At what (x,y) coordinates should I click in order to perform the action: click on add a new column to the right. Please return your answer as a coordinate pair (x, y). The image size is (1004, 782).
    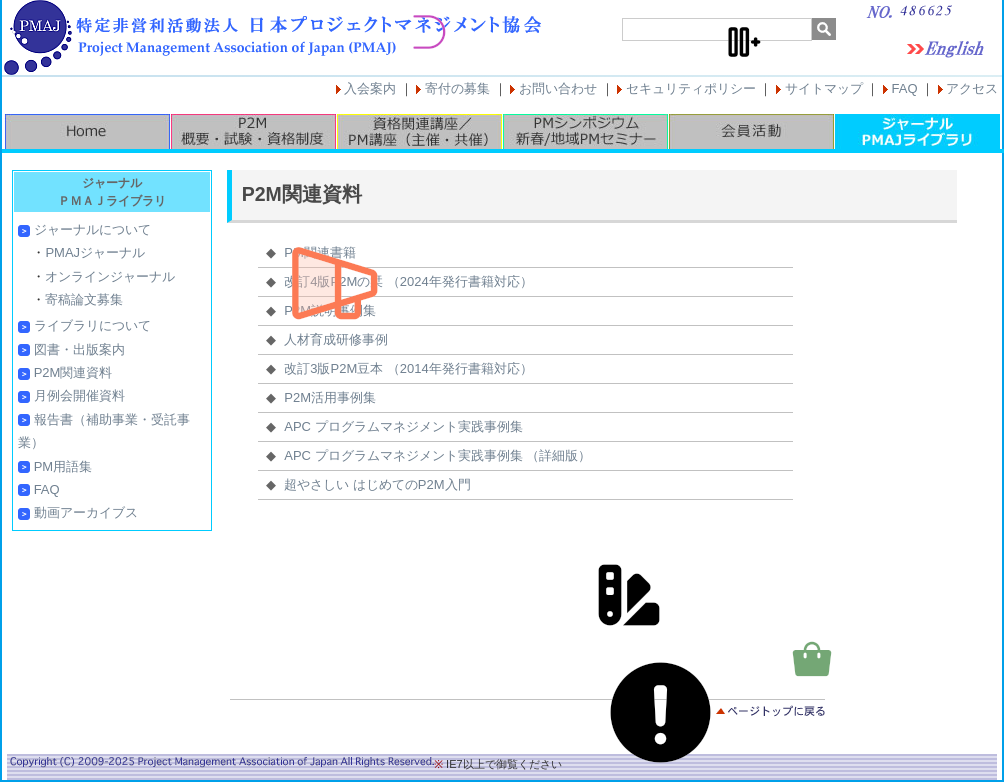
    Looking at the image, I should click on (742, 42).